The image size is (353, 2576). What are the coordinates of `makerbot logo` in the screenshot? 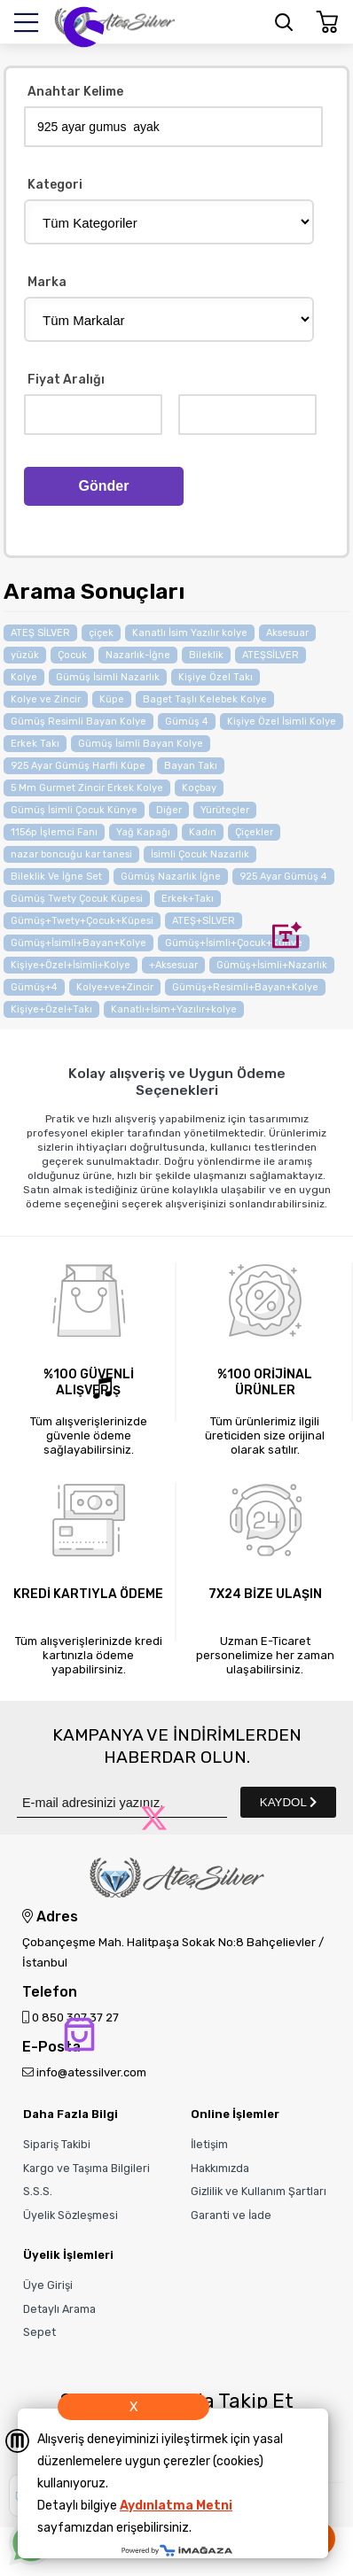 It's located at (17, 2440).